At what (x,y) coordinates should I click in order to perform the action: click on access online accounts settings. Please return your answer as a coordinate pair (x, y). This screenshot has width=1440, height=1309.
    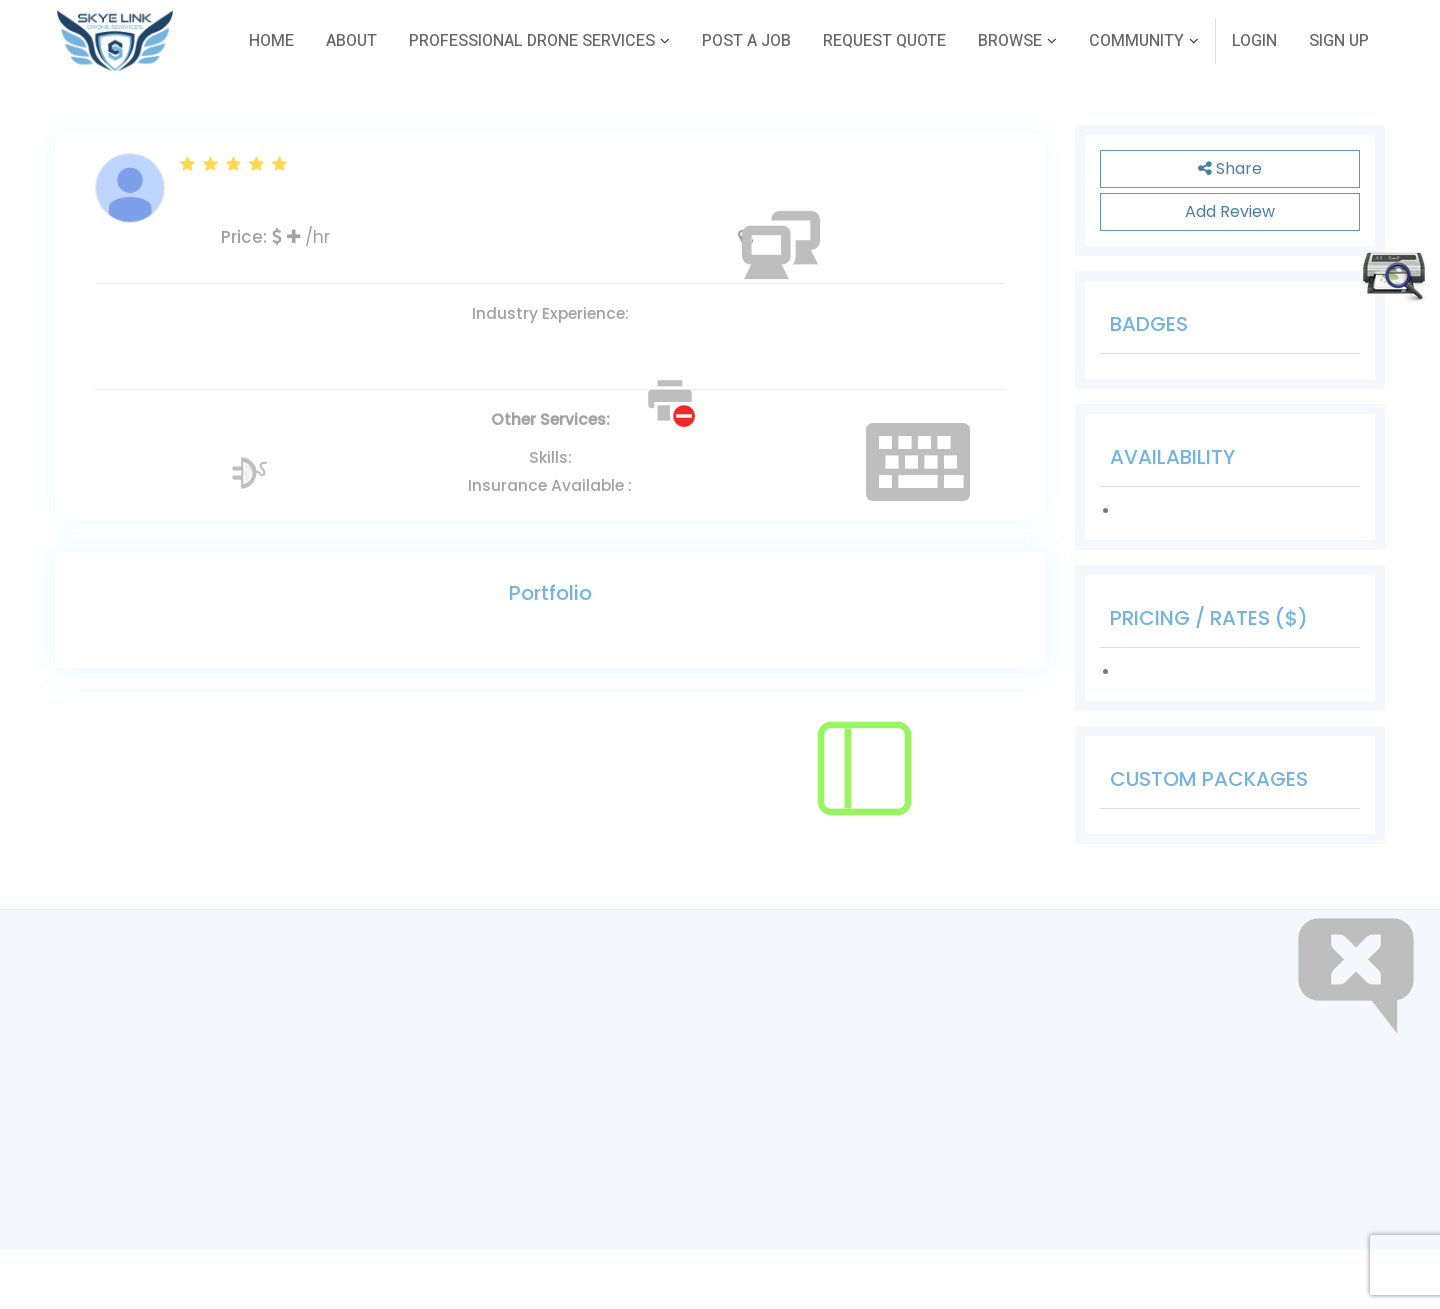
    Looking at the image, I should click on (250, 473).